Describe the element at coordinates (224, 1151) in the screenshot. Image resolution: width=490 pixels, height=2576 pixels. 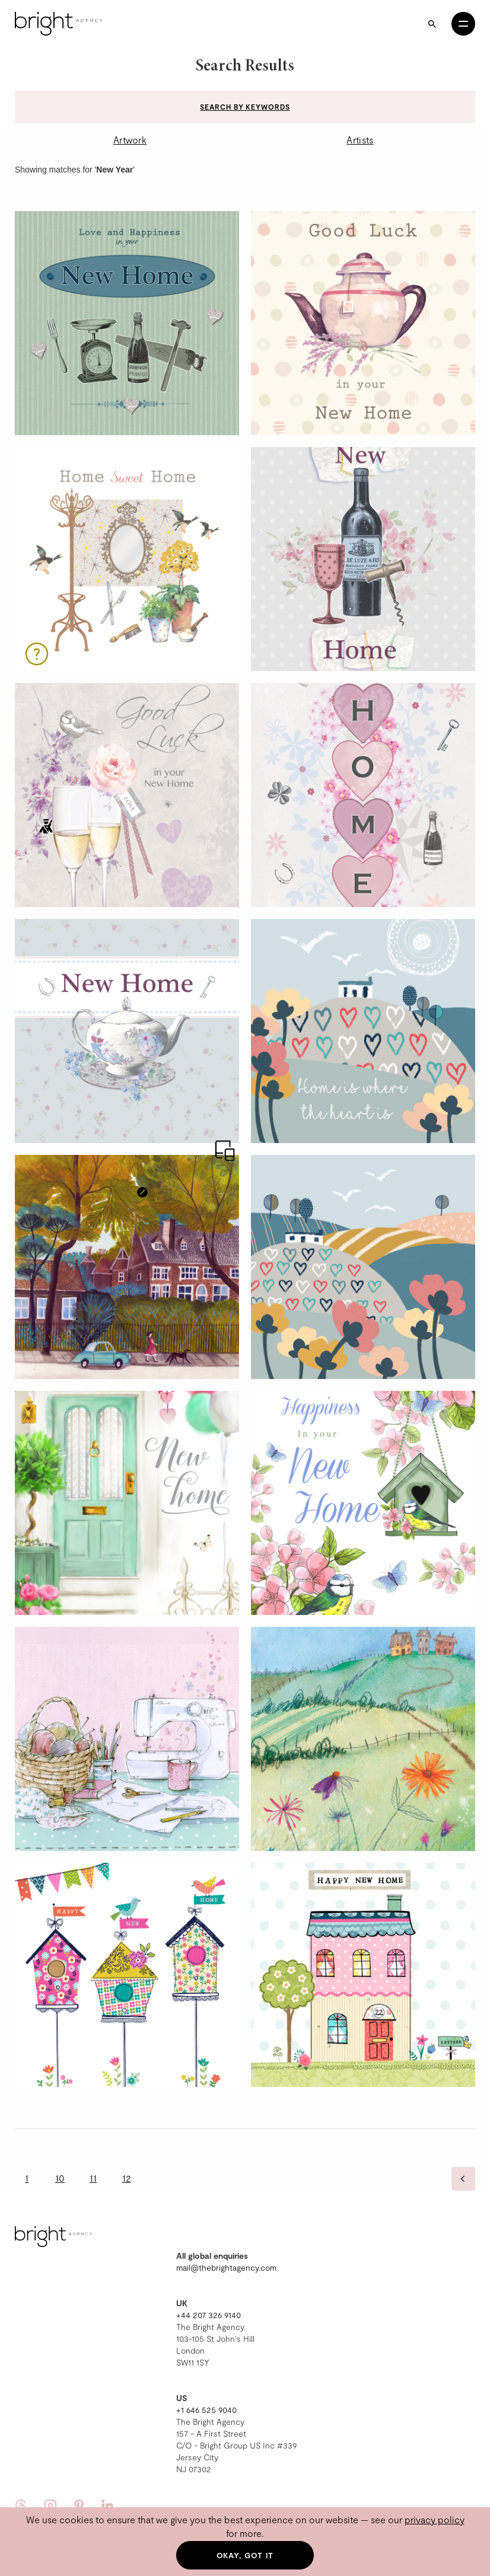
I see `clone or duplicate a repository` at that location.